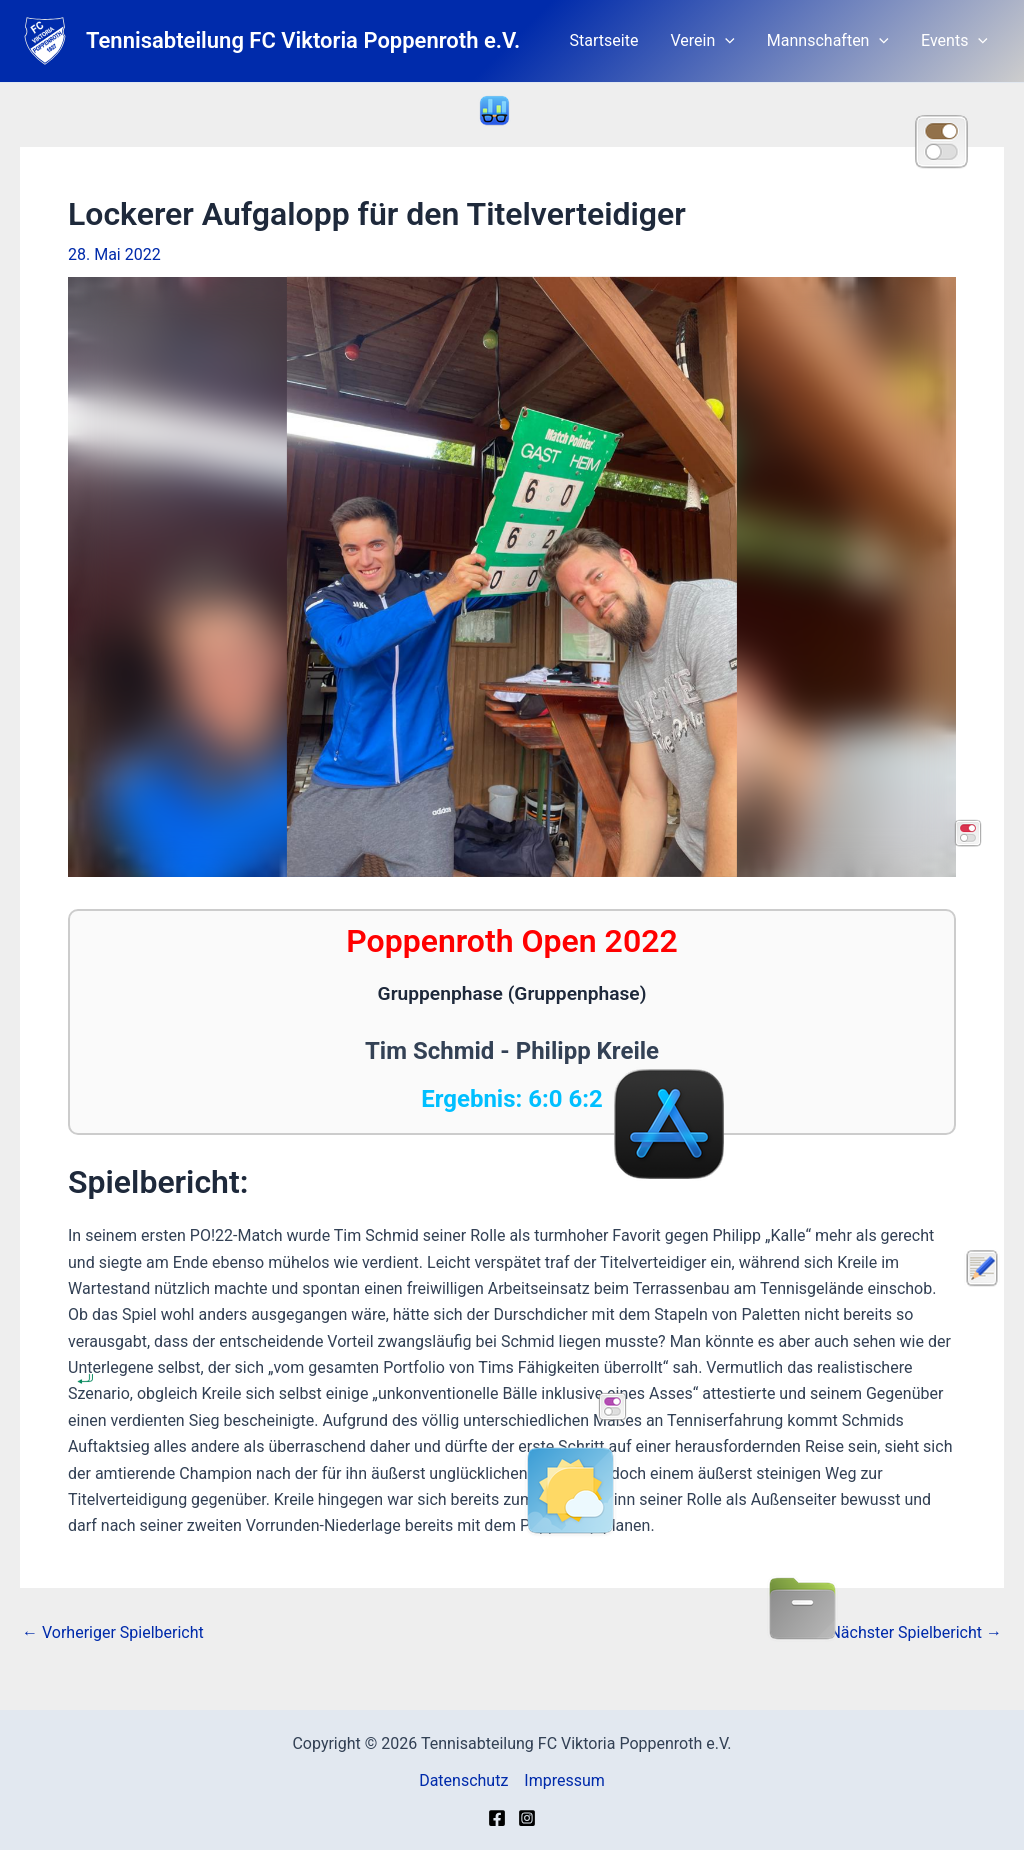 This screenshot has height=1850, width=1024. I want to click on open text editor application, so click(982, 1268).